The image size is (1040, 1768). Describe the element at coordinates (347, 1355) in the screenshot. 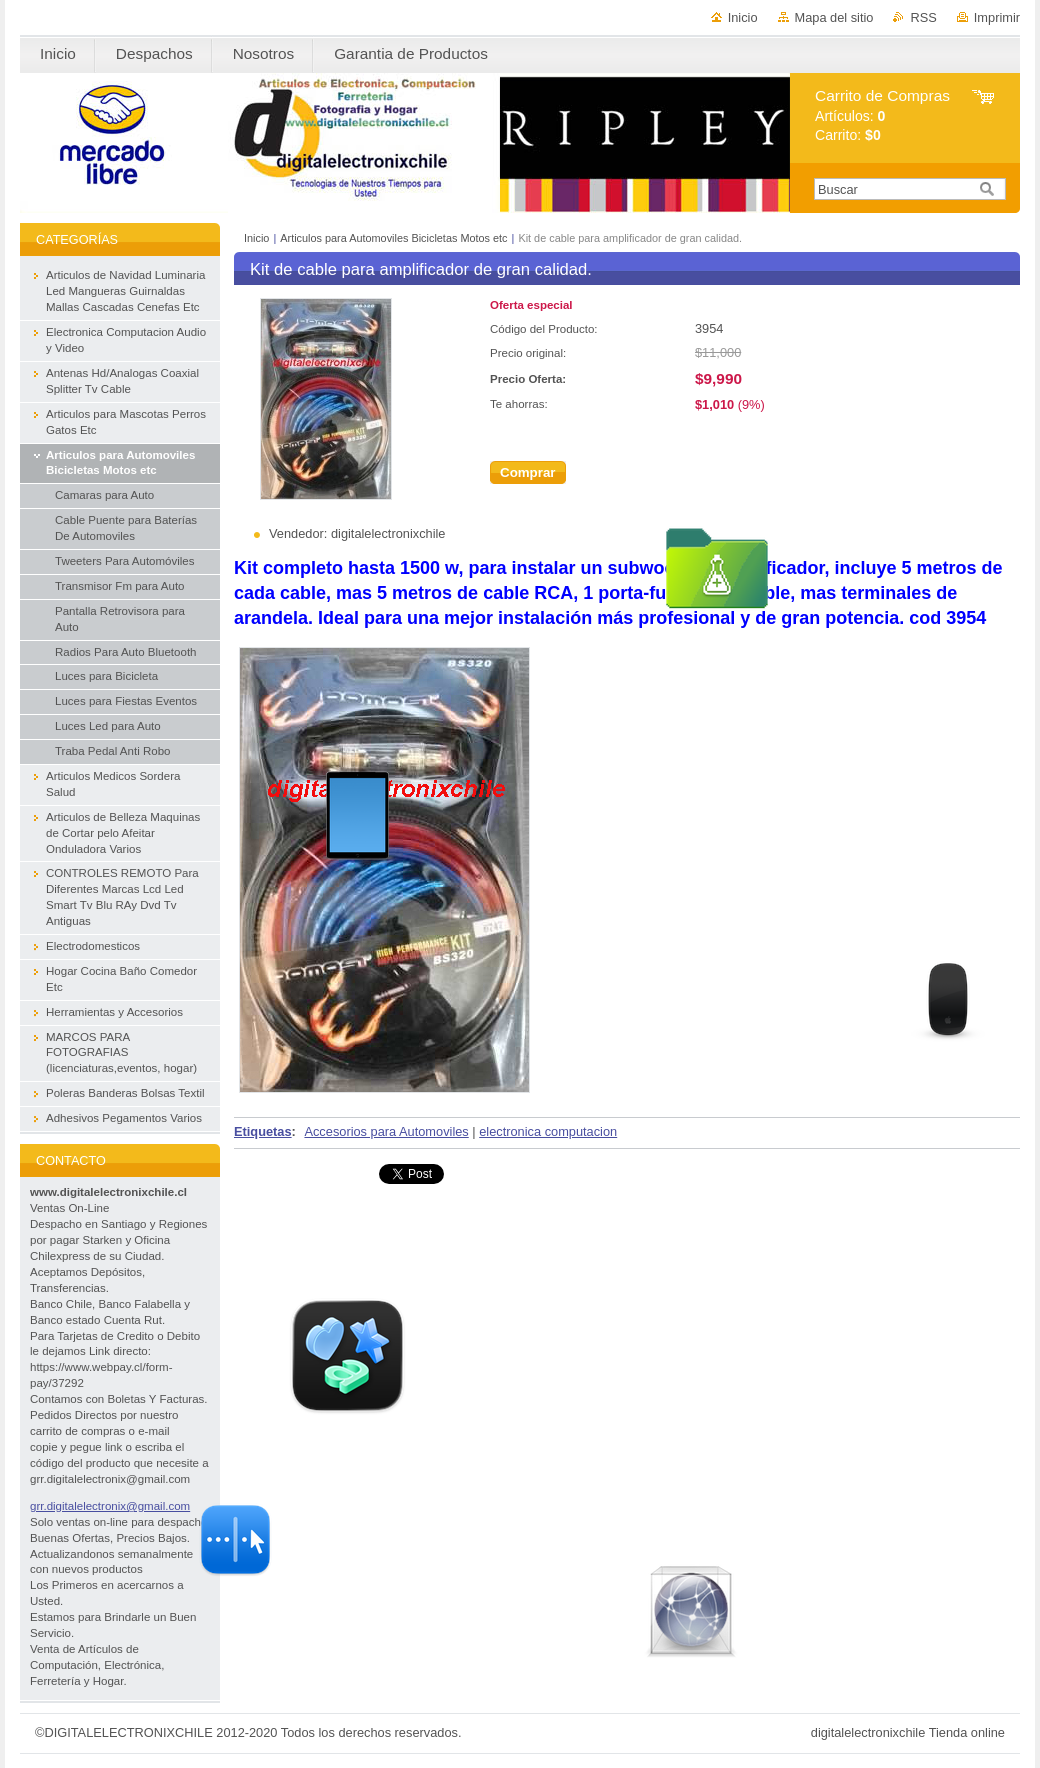

I see `open SF Symbols app to browse Apple's icon library` at that location.